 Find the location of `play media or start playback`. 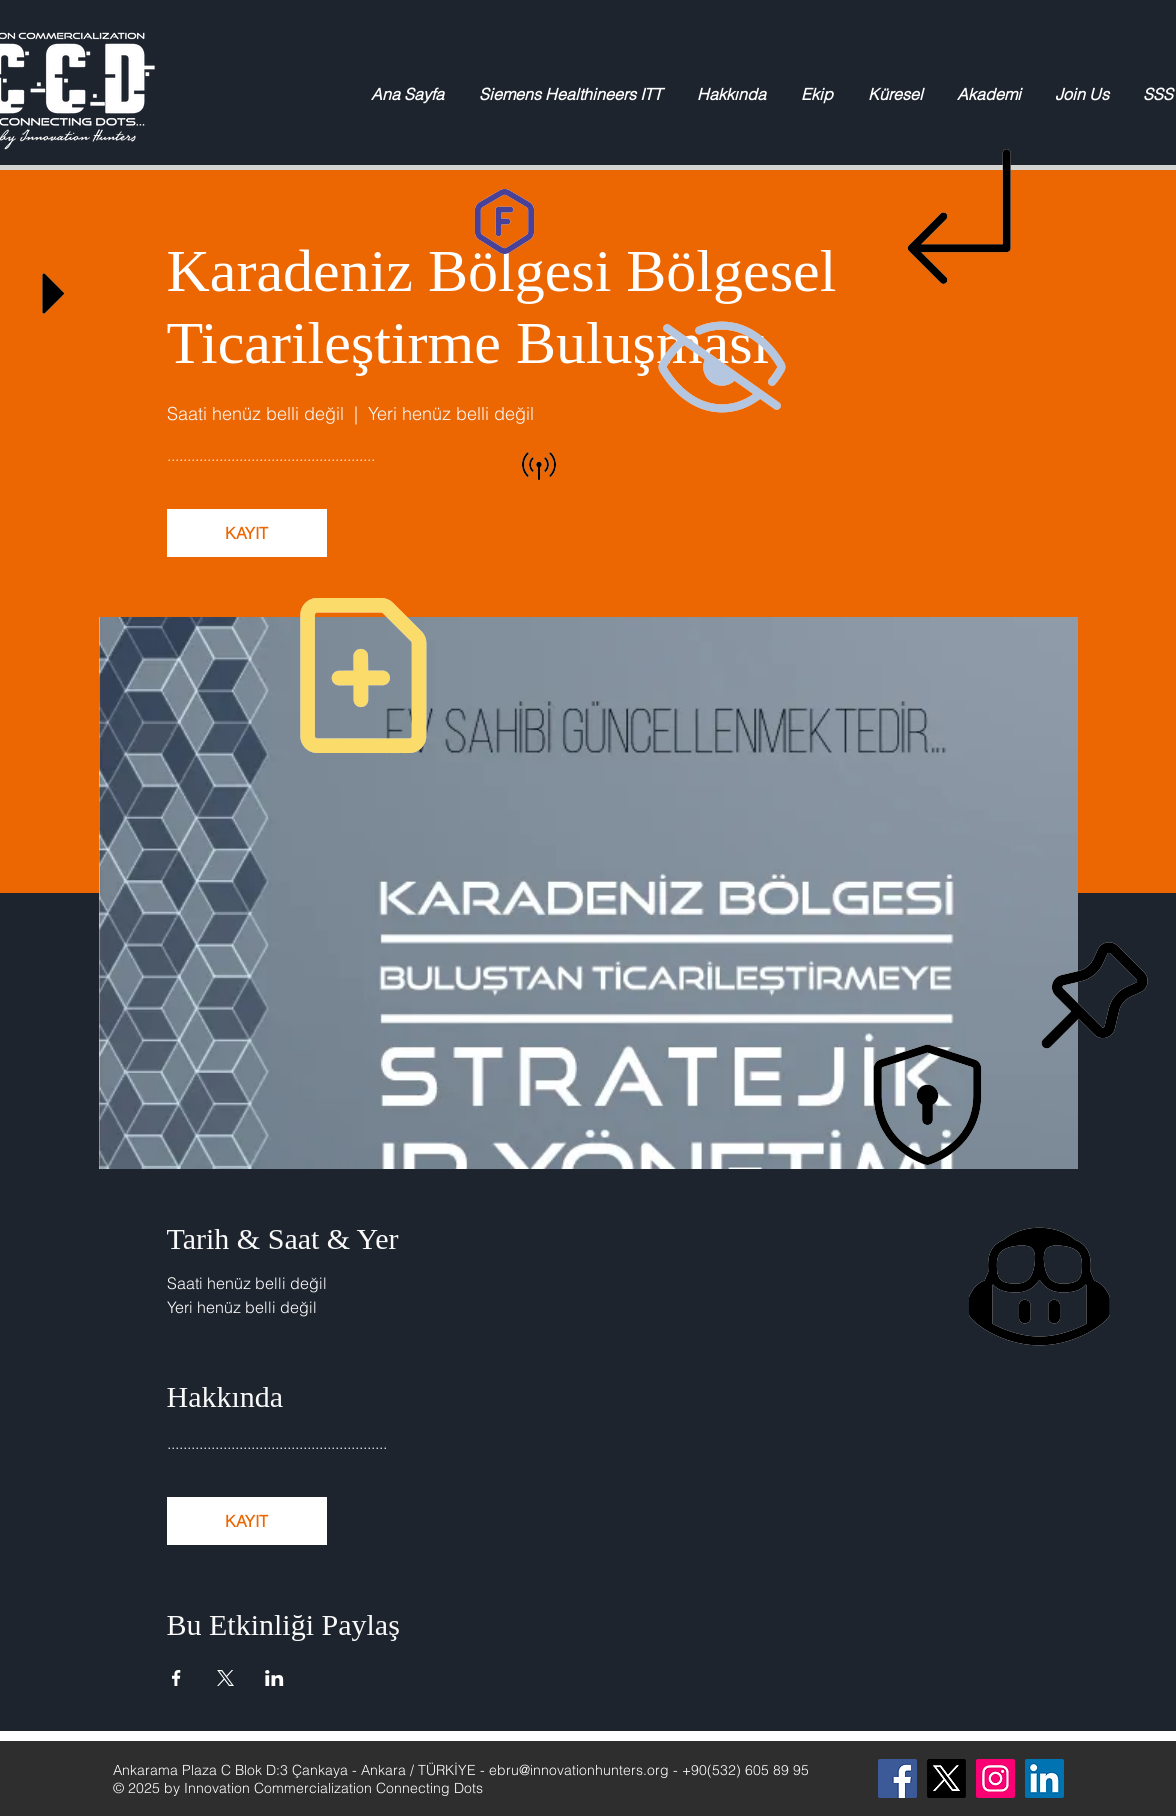

play media or start playback is located at coordinates (53, 293).